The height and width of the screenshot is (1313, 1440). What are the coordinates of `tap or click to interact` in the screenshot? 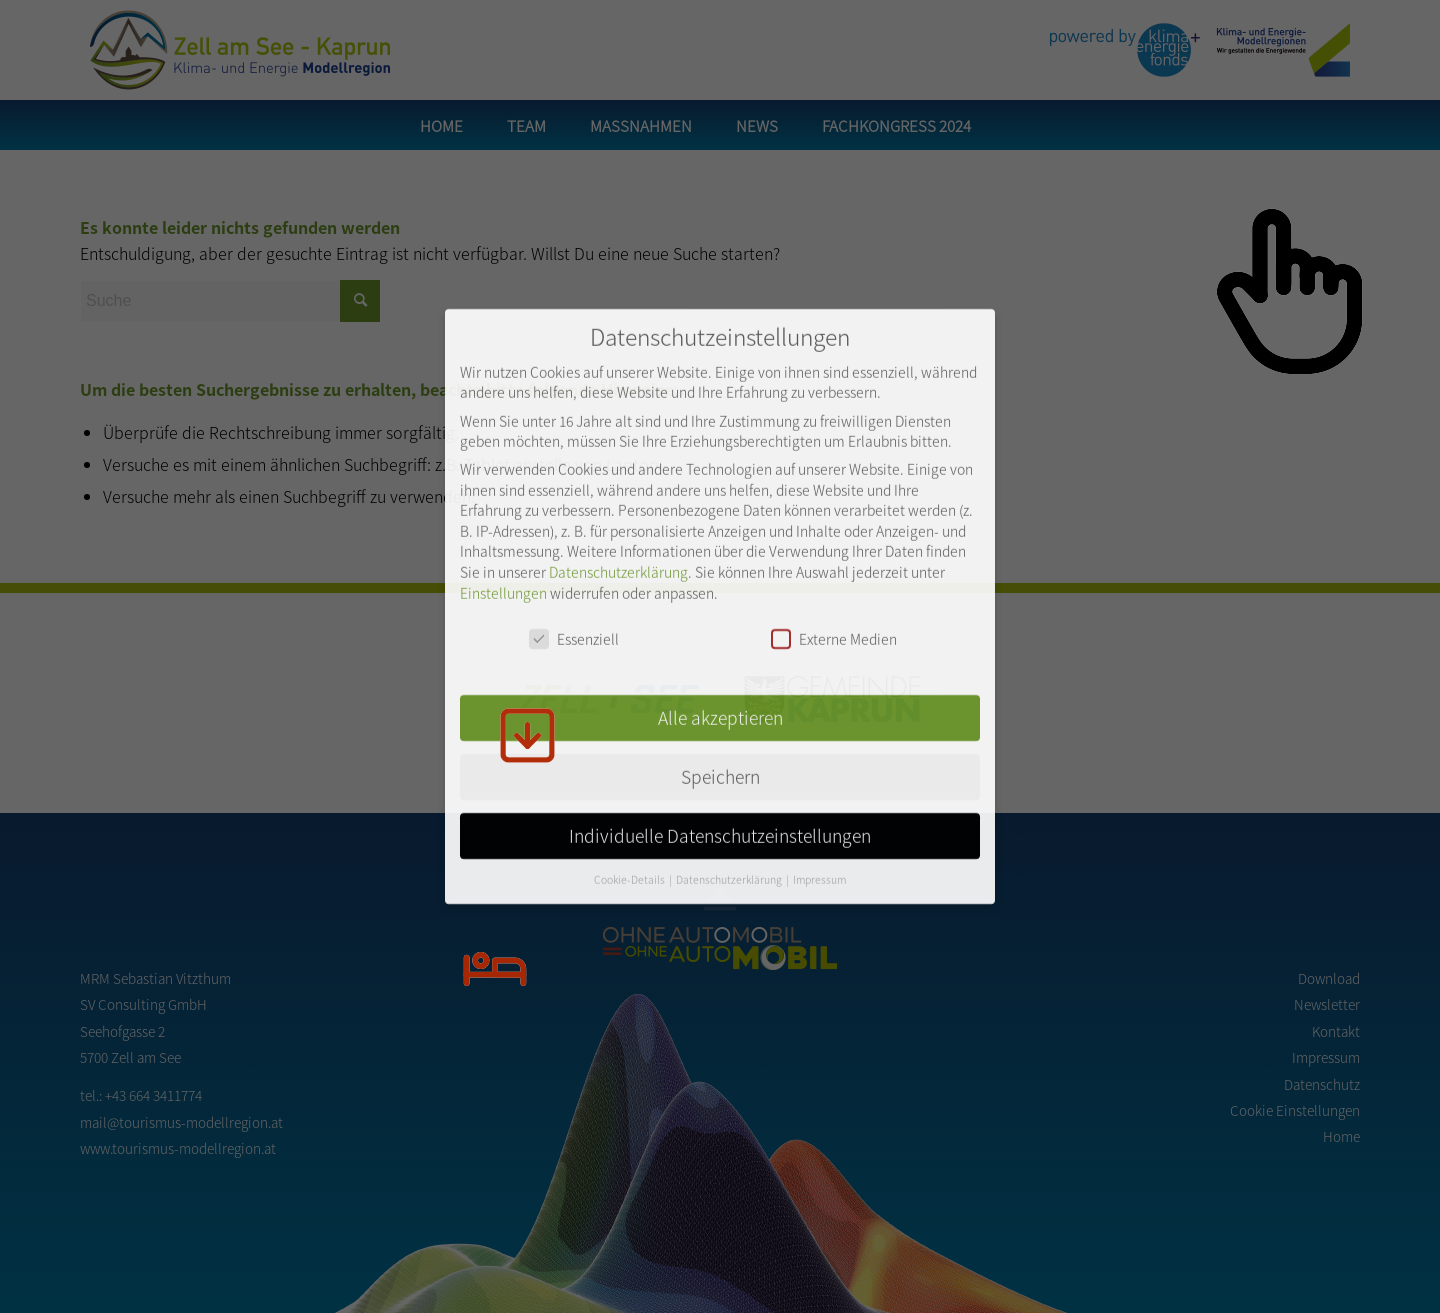 It's located at (1291, 287).